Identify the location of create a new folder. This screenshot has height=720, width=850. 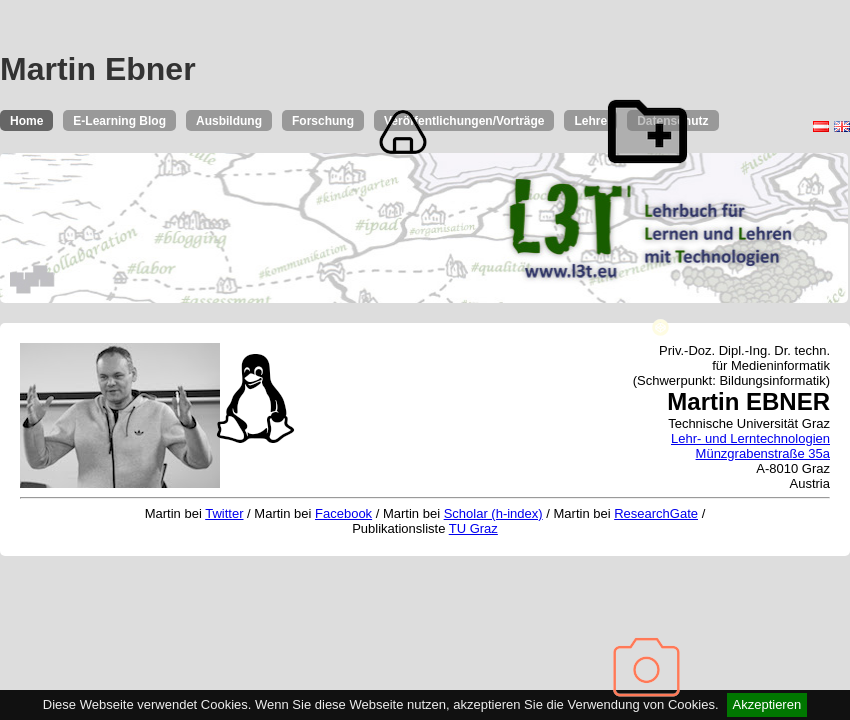
(647, 131).